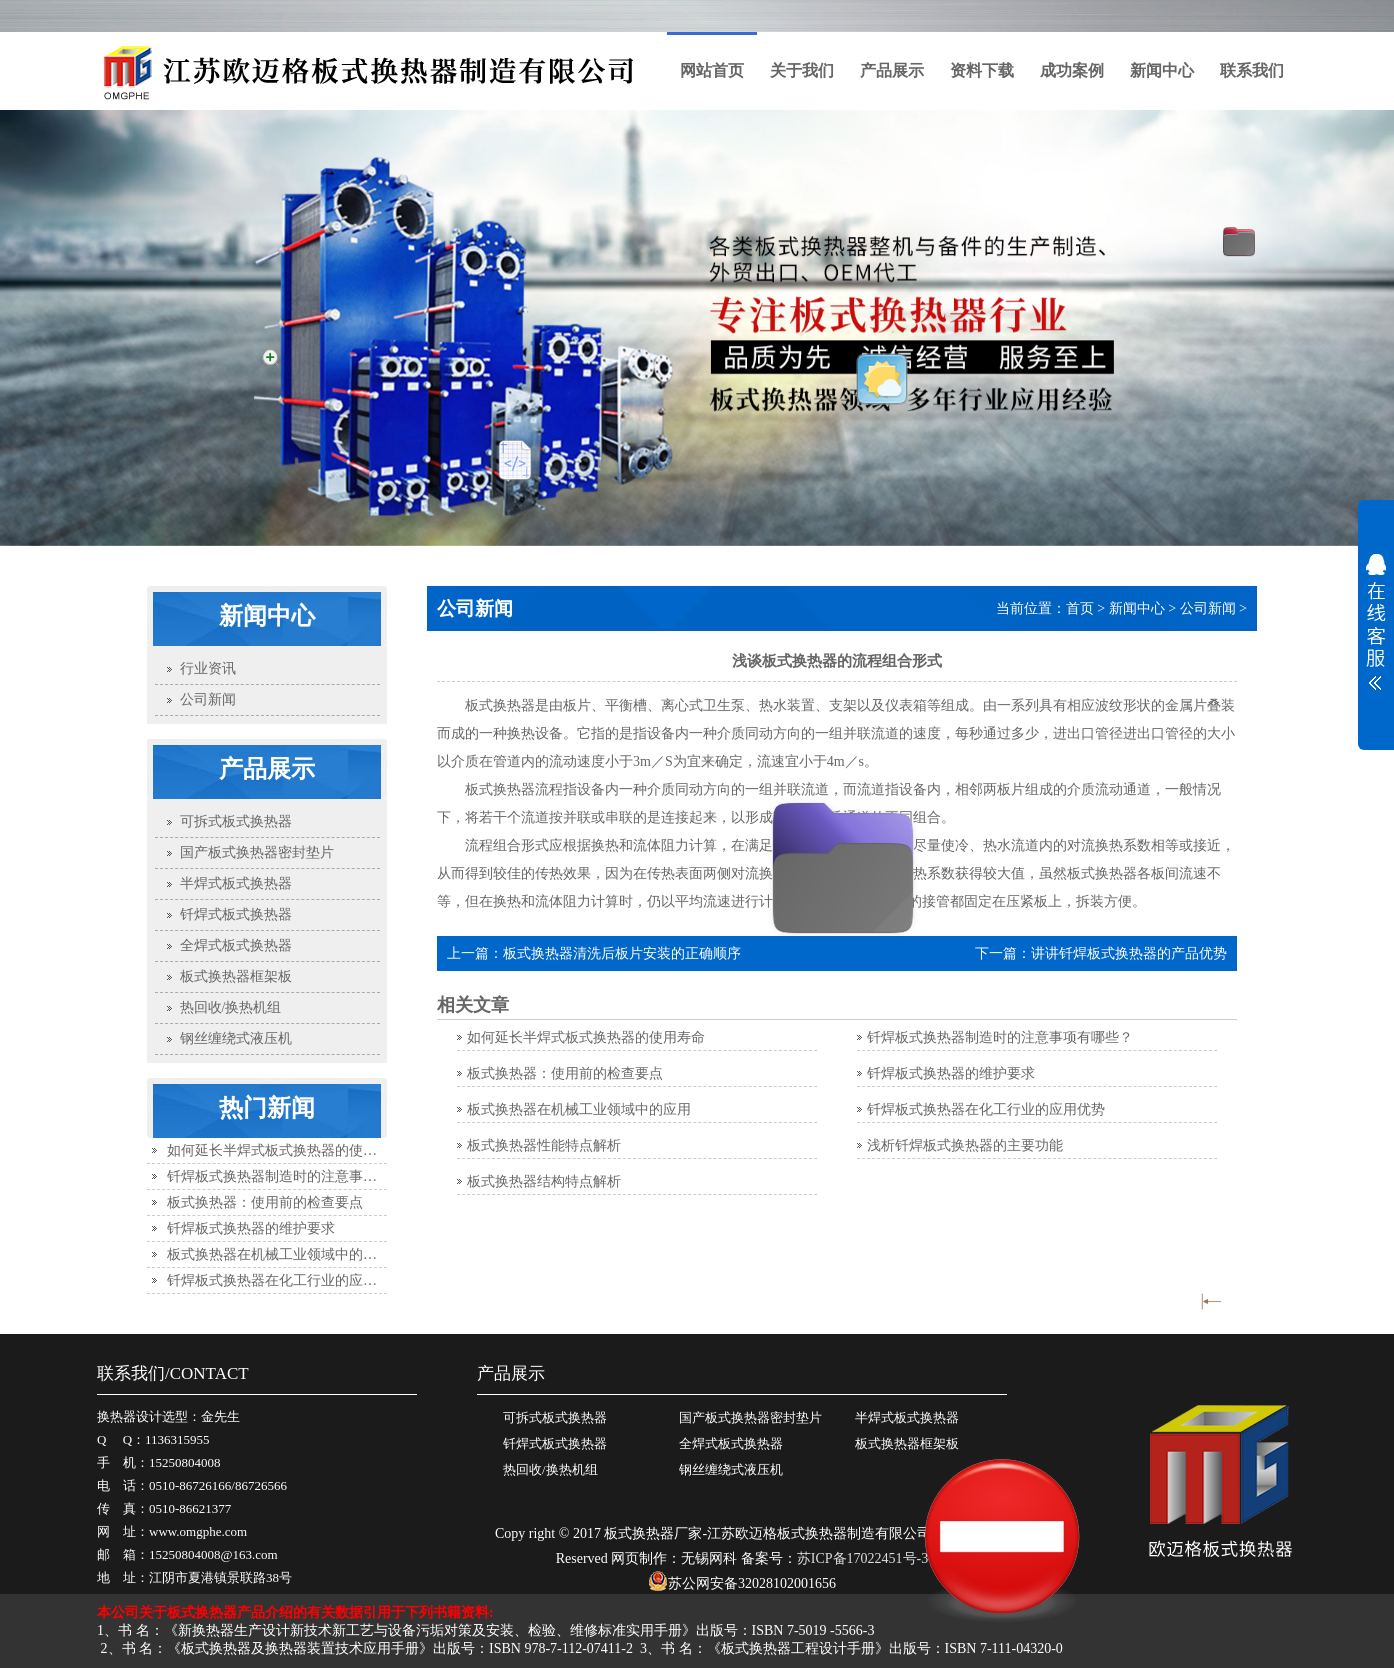  I want to click on an html template file, so click(515, 460).